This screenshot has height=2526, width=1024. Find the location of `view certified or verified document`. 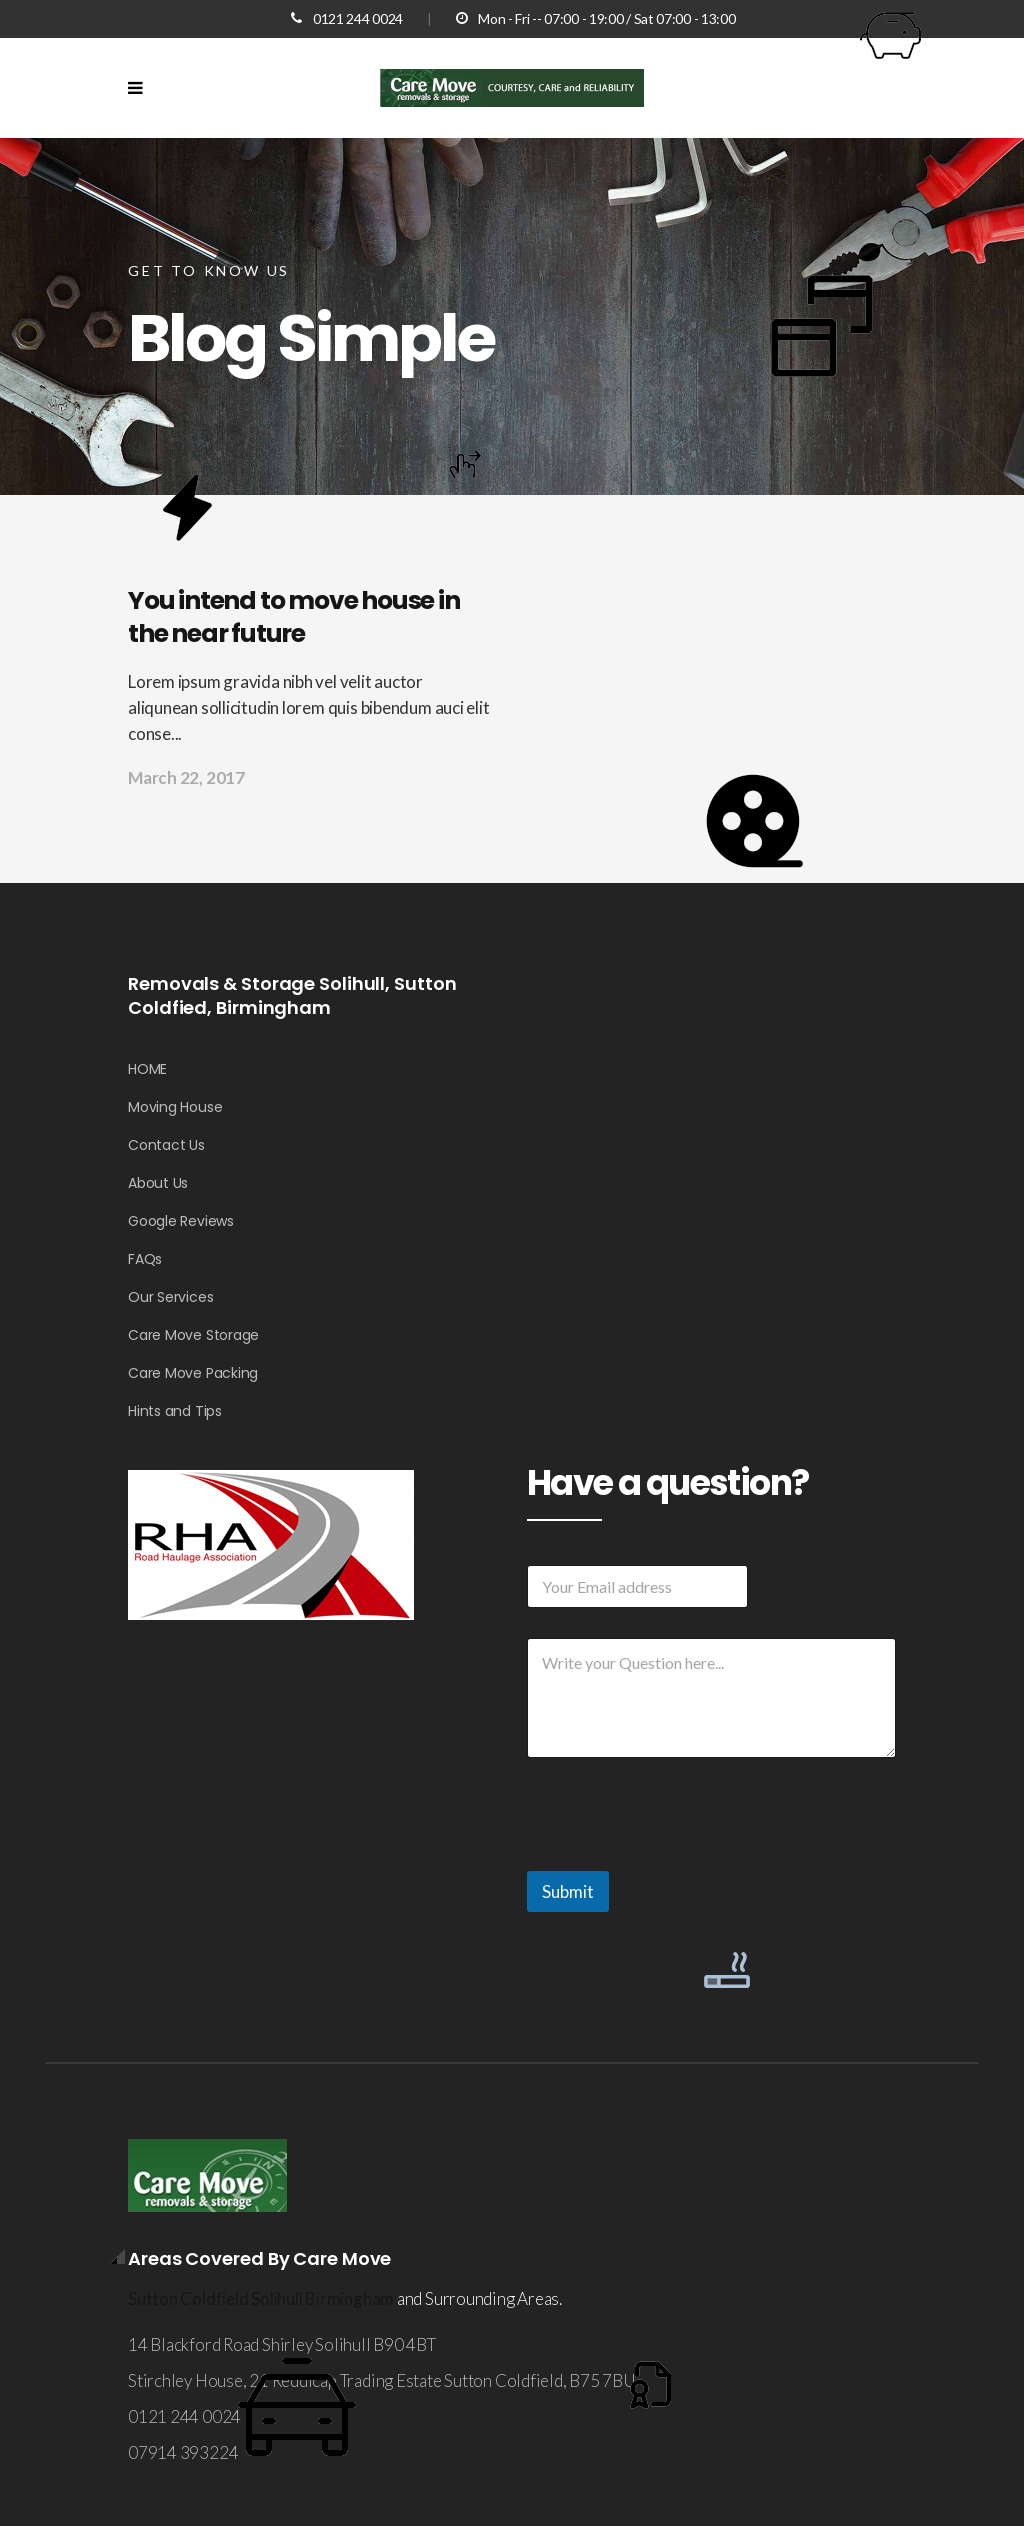

view certified or verified document is located at coordinates (653, 2384).